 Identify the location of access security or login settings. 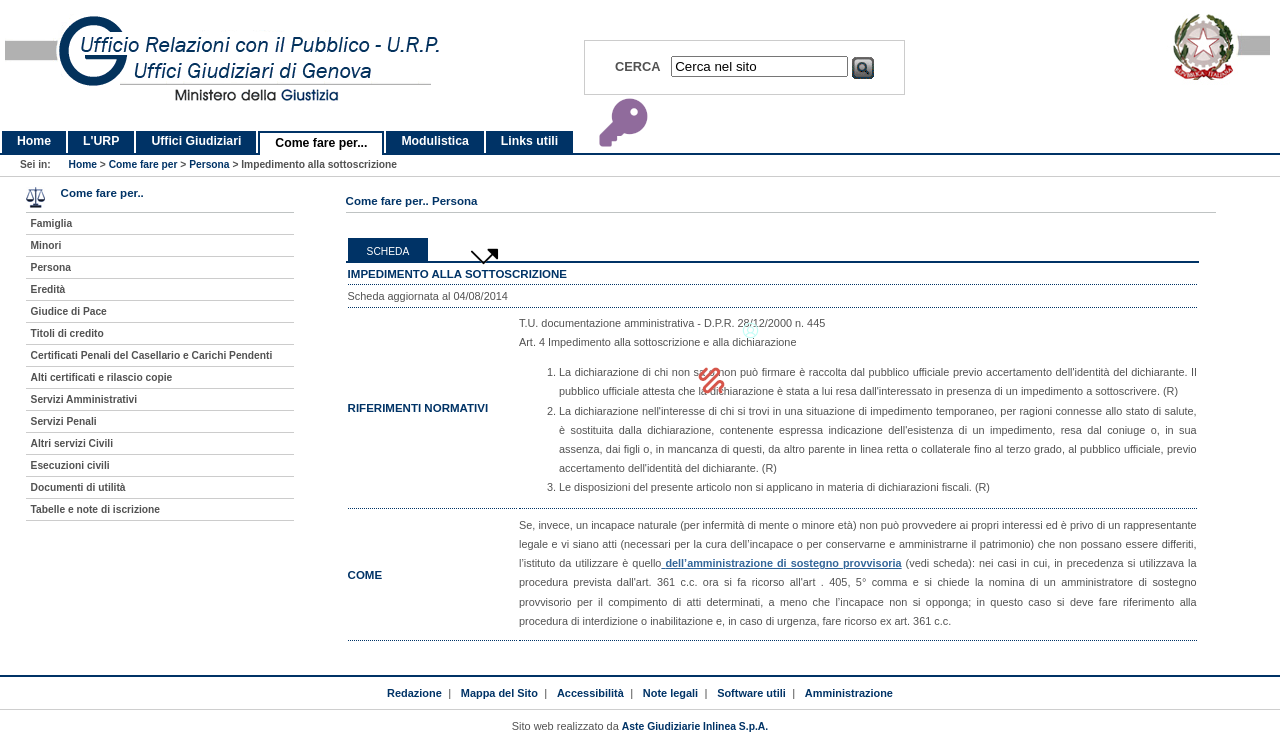
(622, 123).